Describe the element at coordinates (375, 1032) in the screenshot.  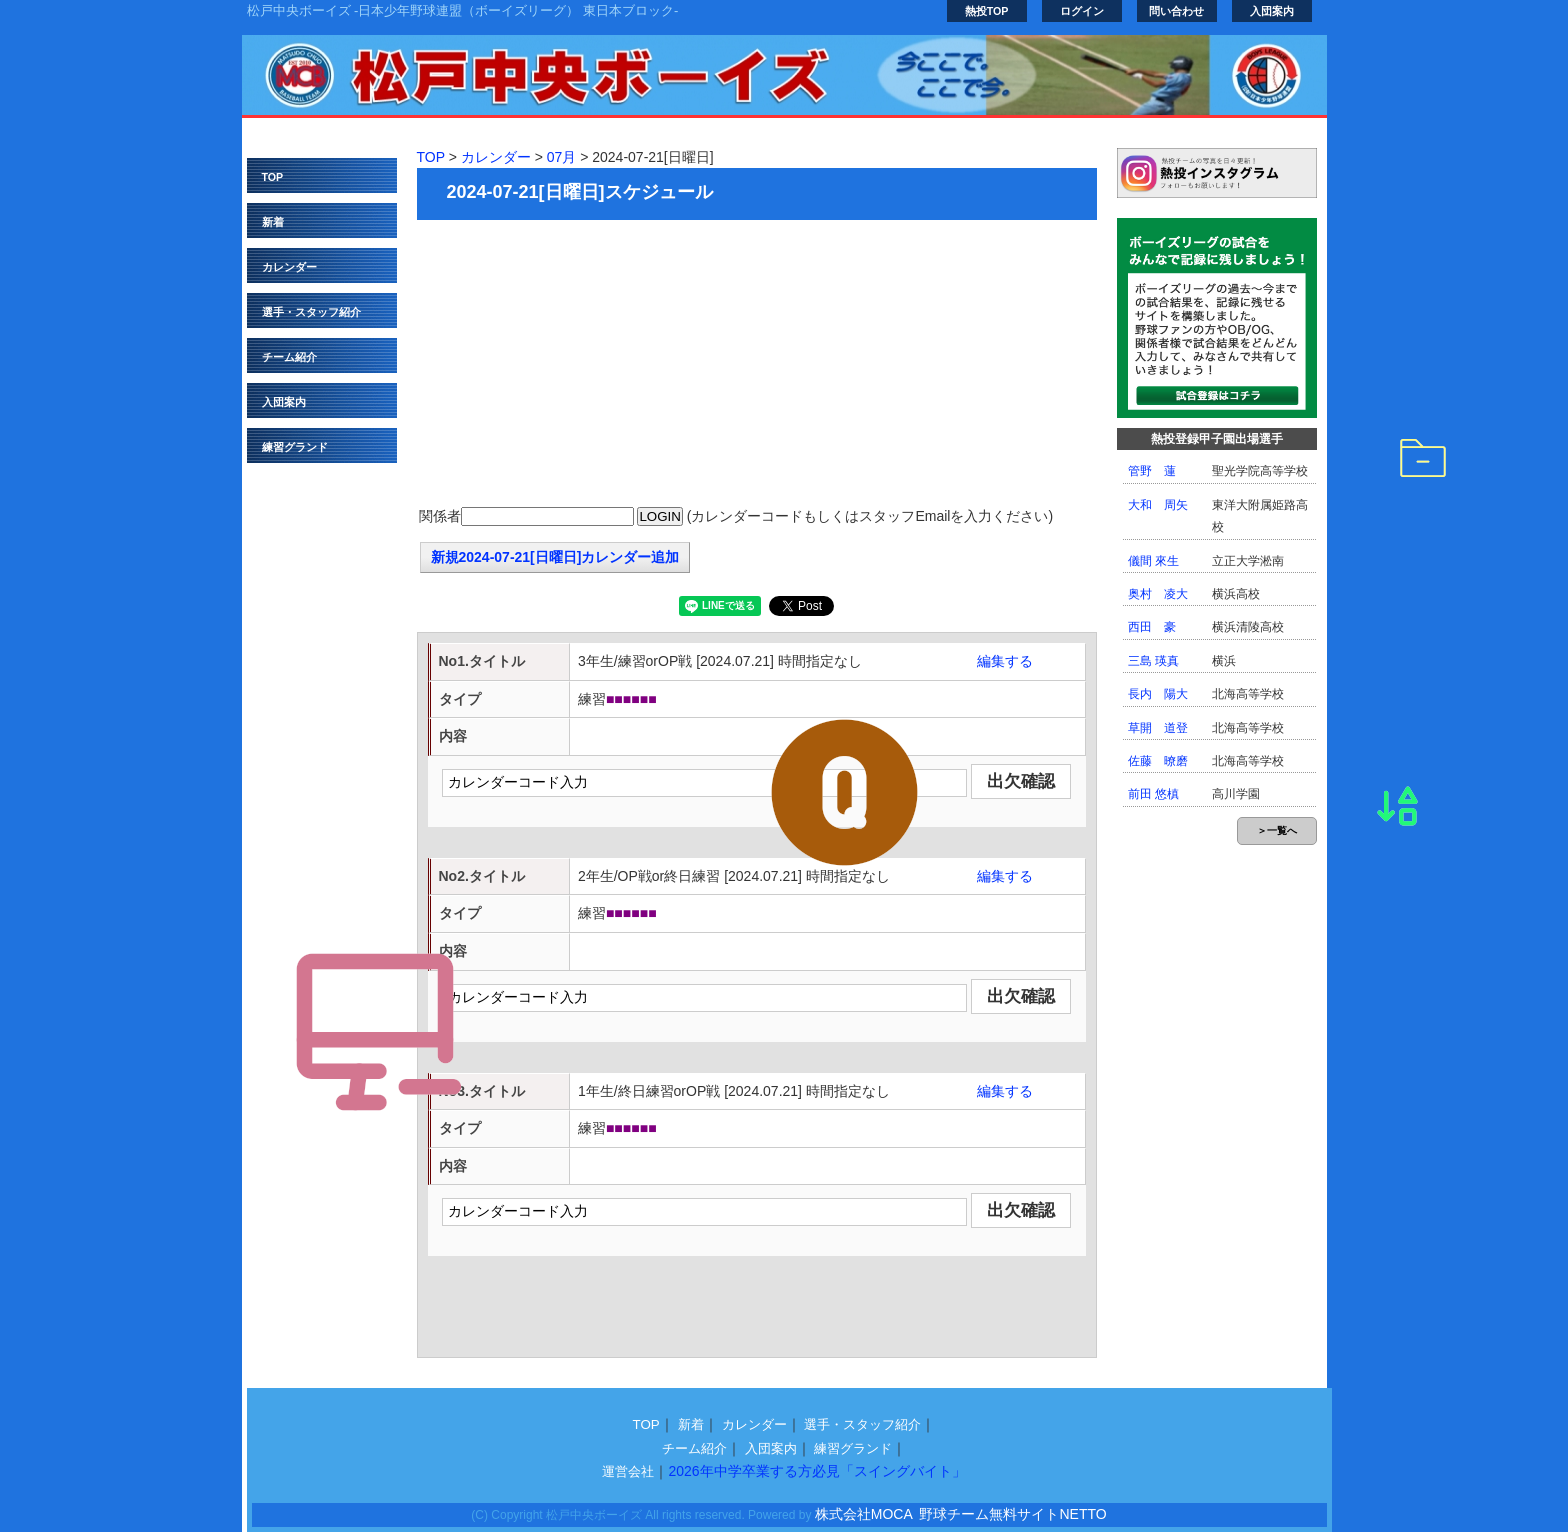
I see `remove a desktop device from your account` at that location.